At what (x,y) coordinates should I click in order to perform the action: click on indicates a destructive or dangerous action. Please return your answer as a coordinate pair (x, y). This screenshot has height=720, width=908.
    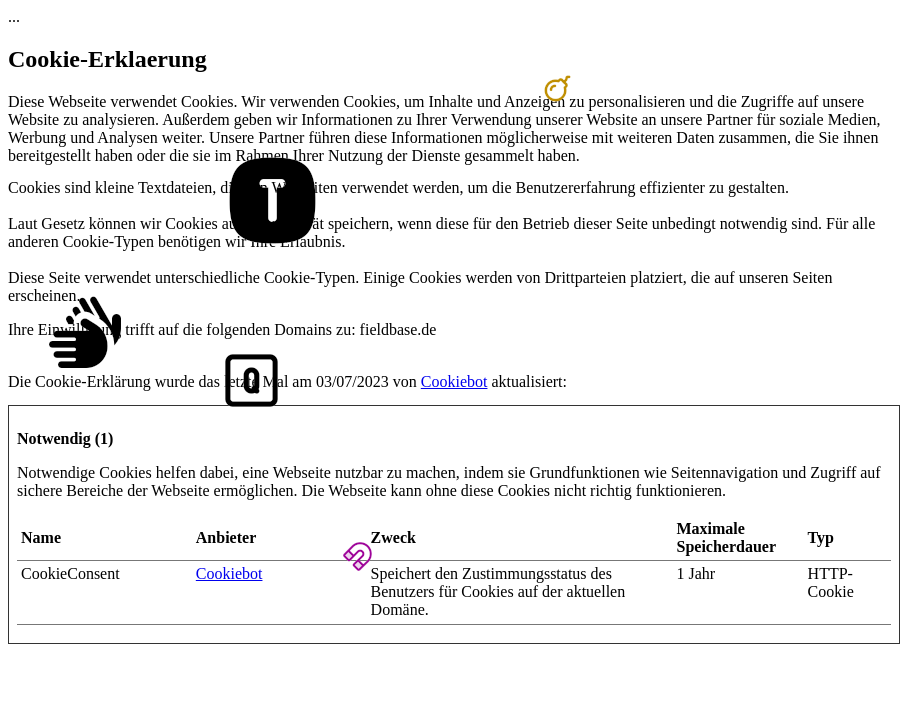
    Looking at the image, I should click on (557, 88).